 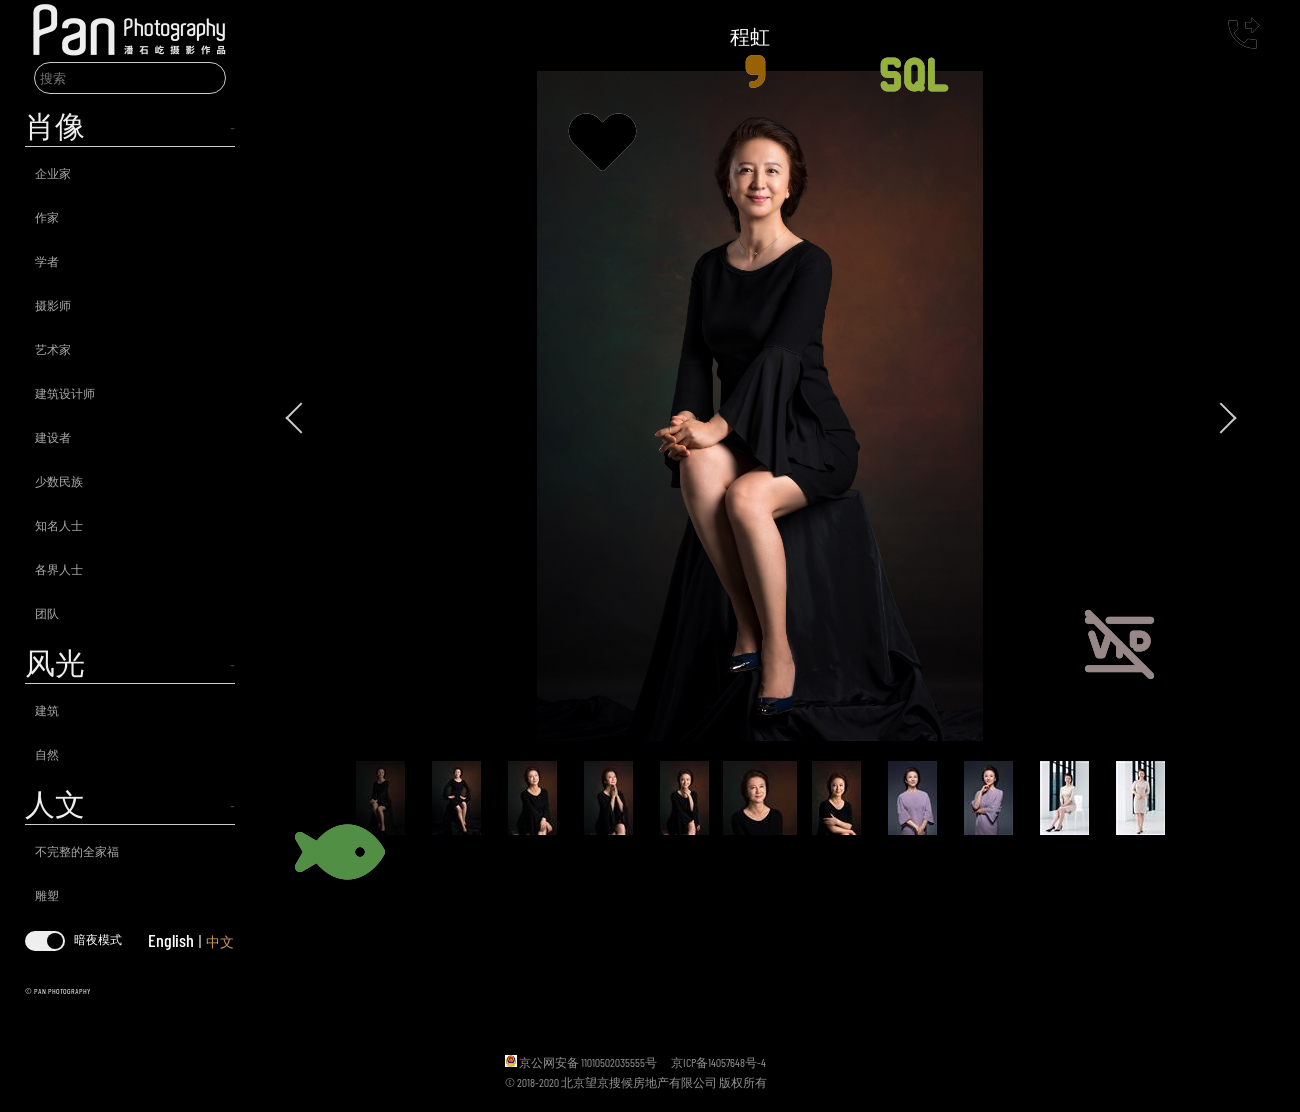 What do you see at coordinates (1242, 34) in the screenshot?
I see `indicates a forwarded call` at bounding box center [1242, 34].